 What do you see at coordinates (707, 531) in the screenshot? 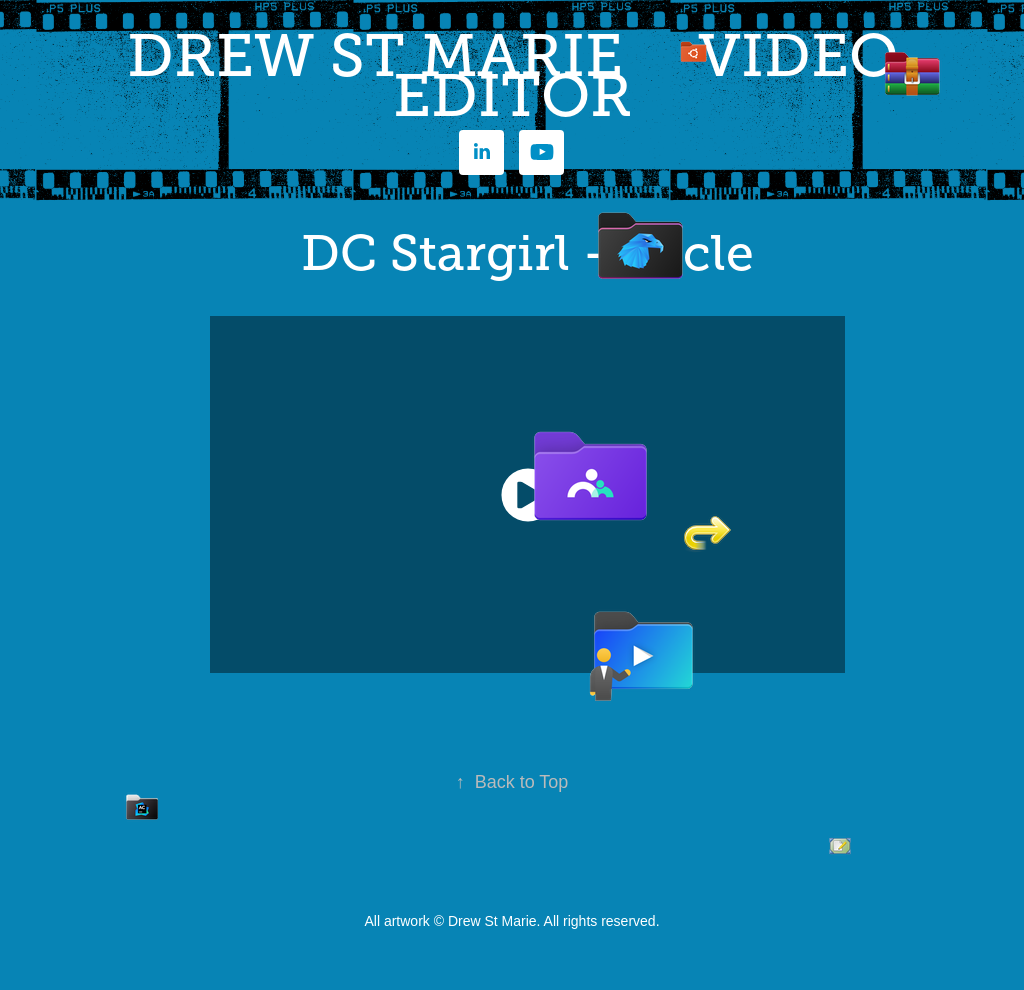
I see `redo last undone action` at bounding box center [707, 531].